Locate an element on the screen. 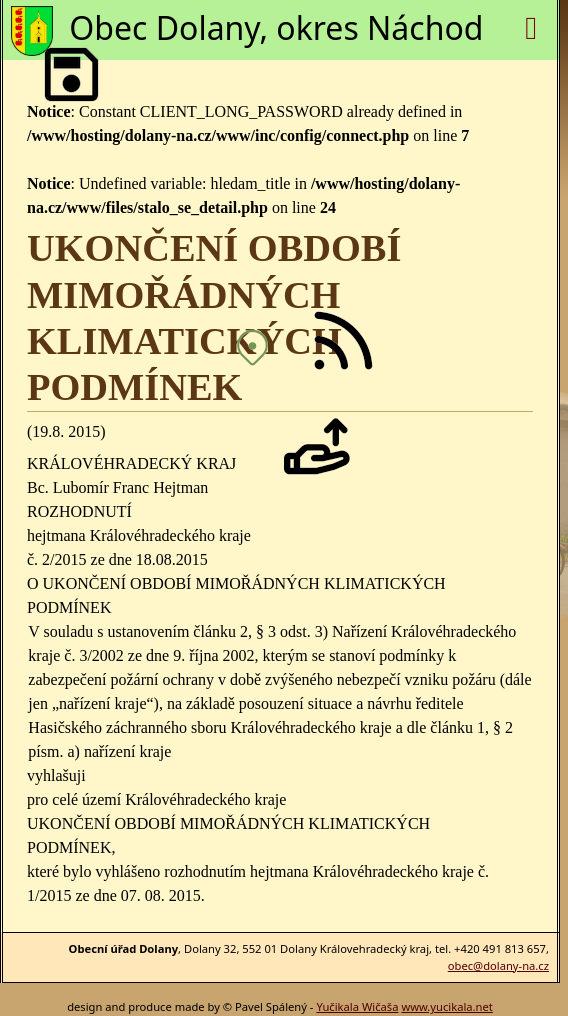  upload or send from your device is located at coordinates (318, 449).